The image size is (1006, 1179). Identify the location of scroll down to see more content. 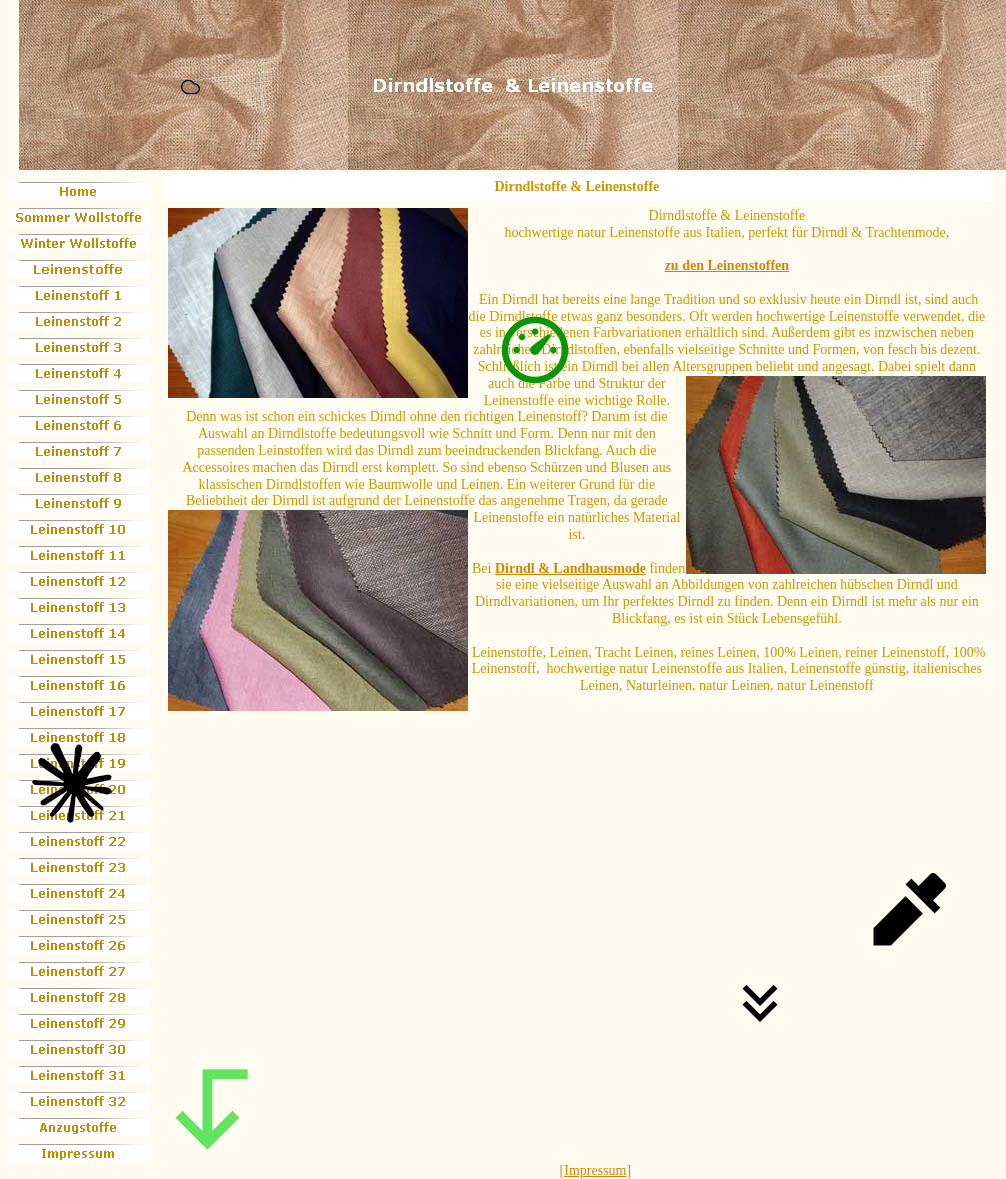
(760, 1002).